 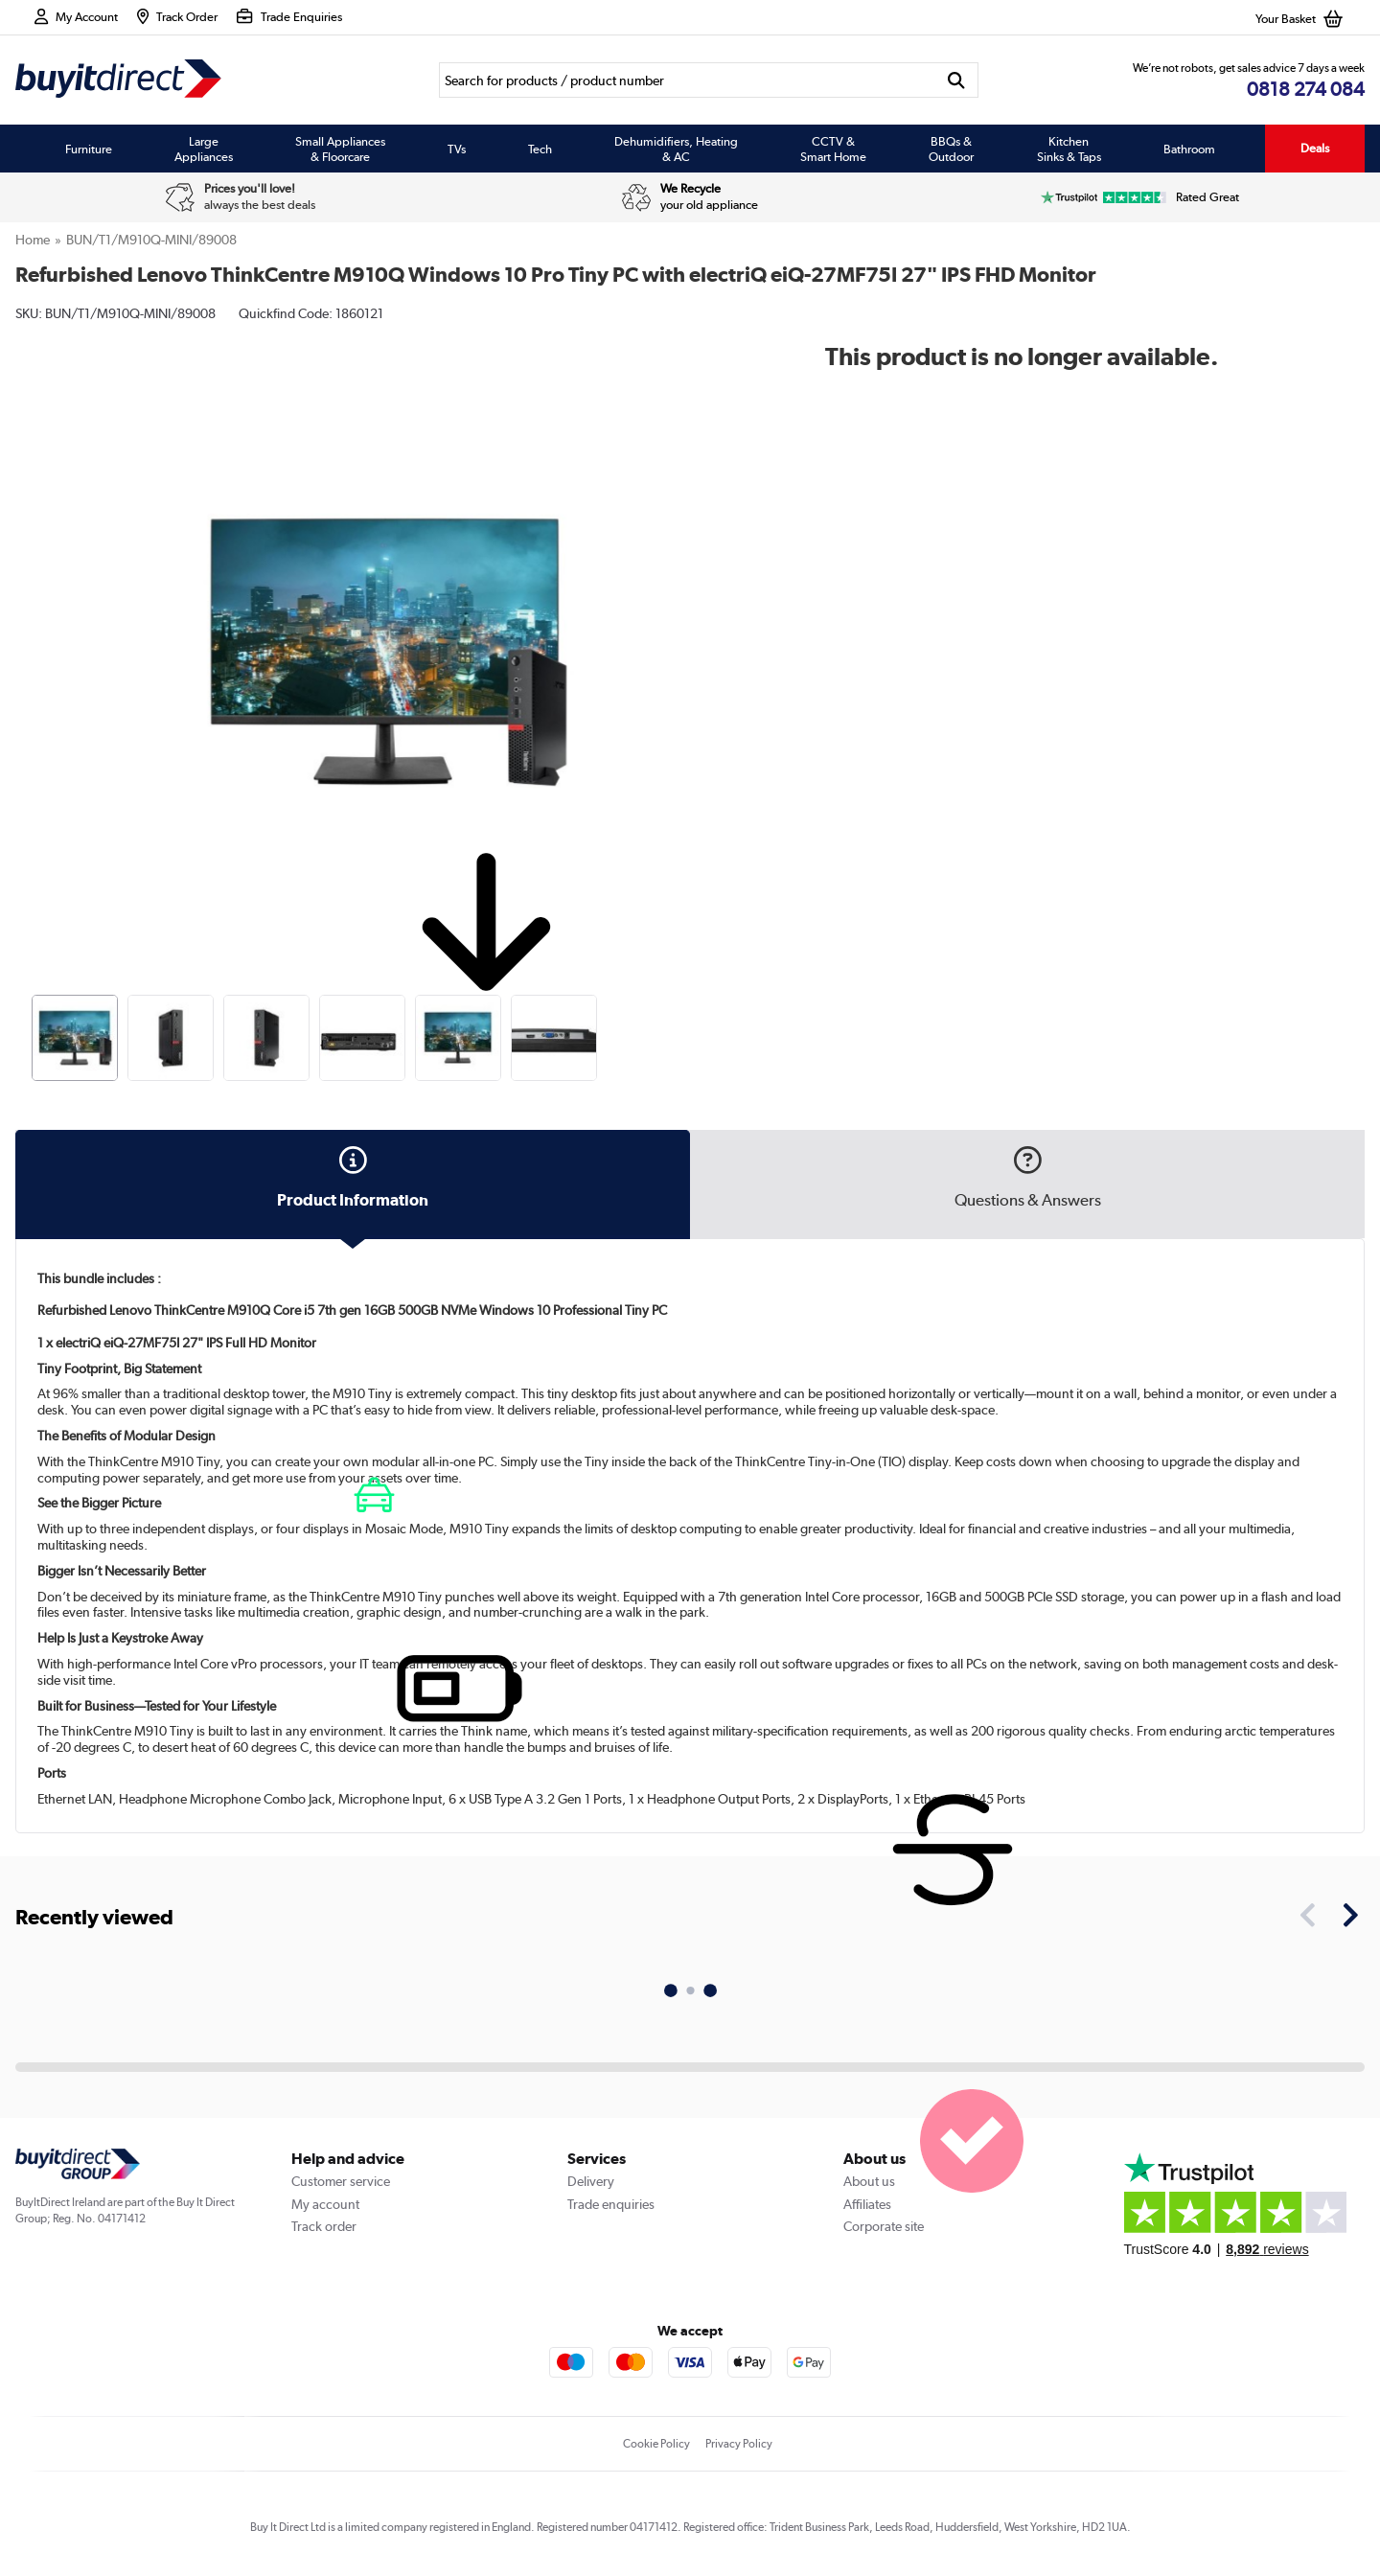 I want to click on request a taxi or cab ride, so click(x=374, y=1497).